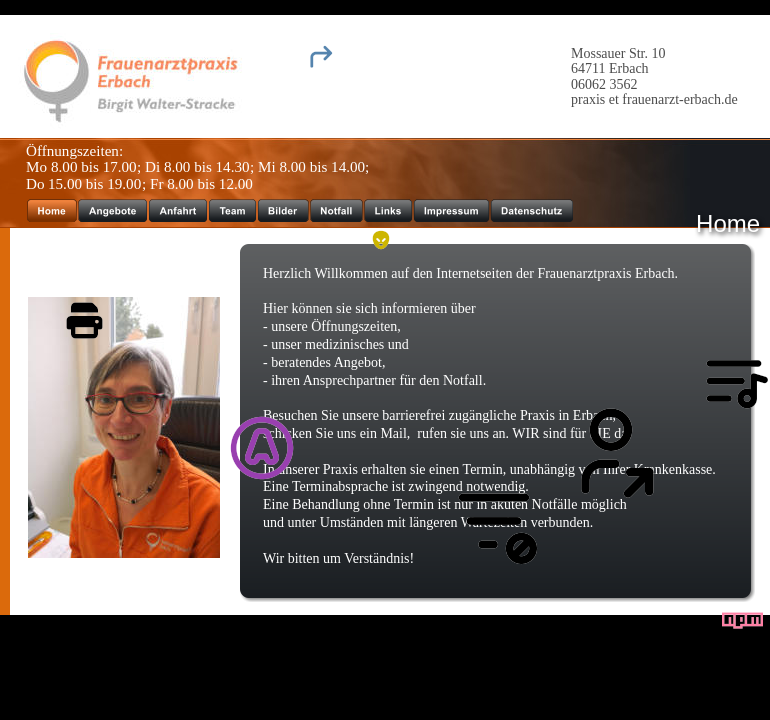 This screenshot has width=770, height=720. I want to click on clear or cancel active filters, so click(494, 521).